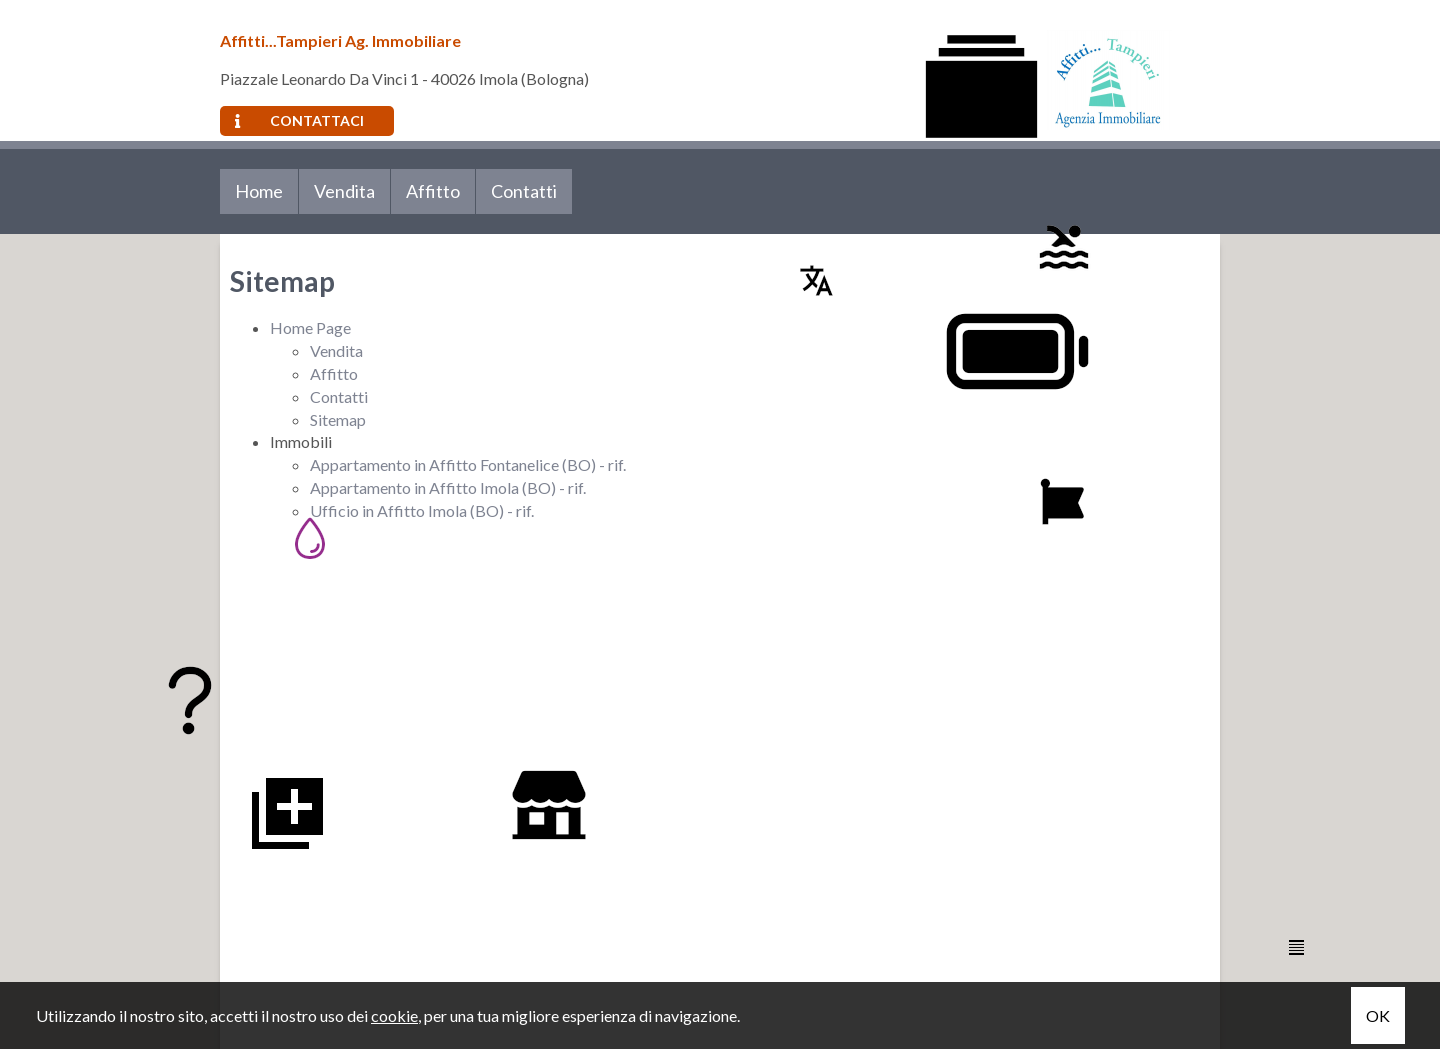 The image size is (1440, 1049). I want to click on indicates battery is fully charged, so click(1017, 351).